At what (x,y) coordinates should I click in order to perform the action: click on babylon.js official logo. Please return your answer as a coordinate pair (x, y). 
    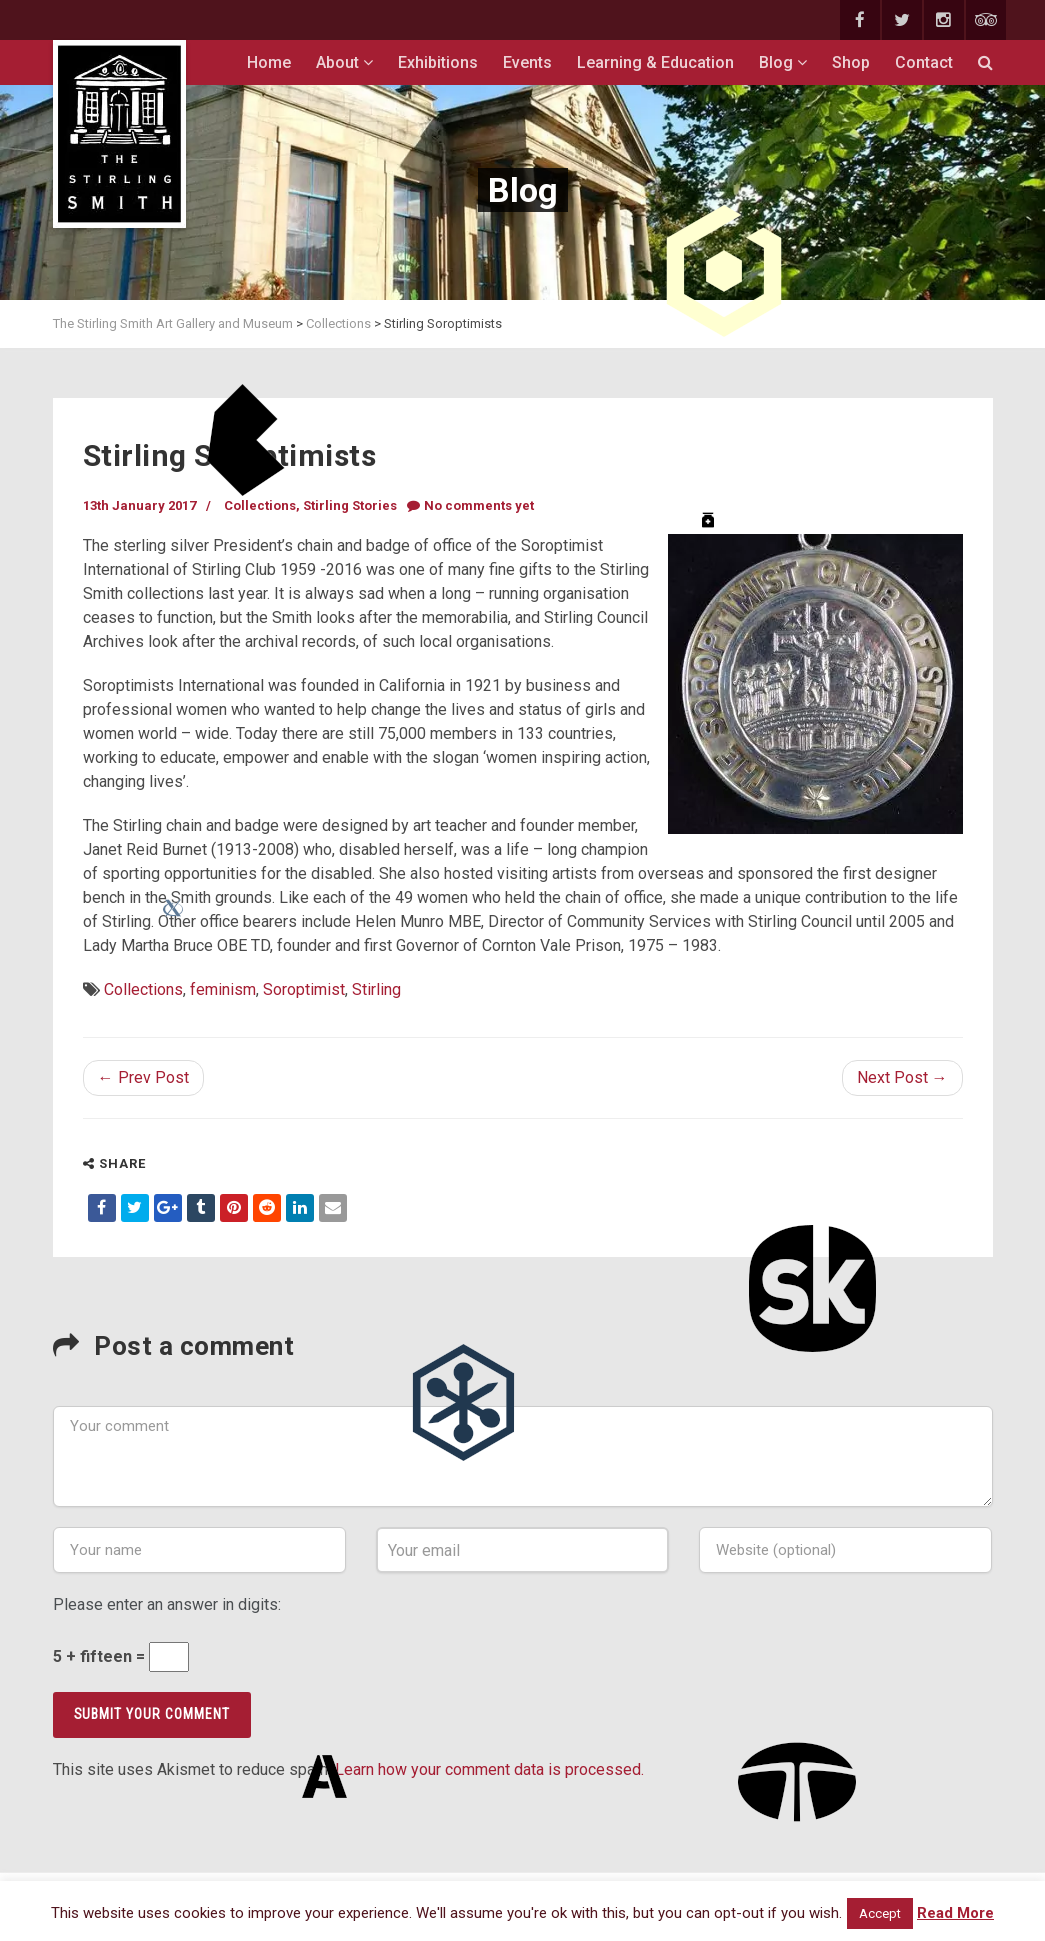
    Looking at the image, I should click on (724, 271).